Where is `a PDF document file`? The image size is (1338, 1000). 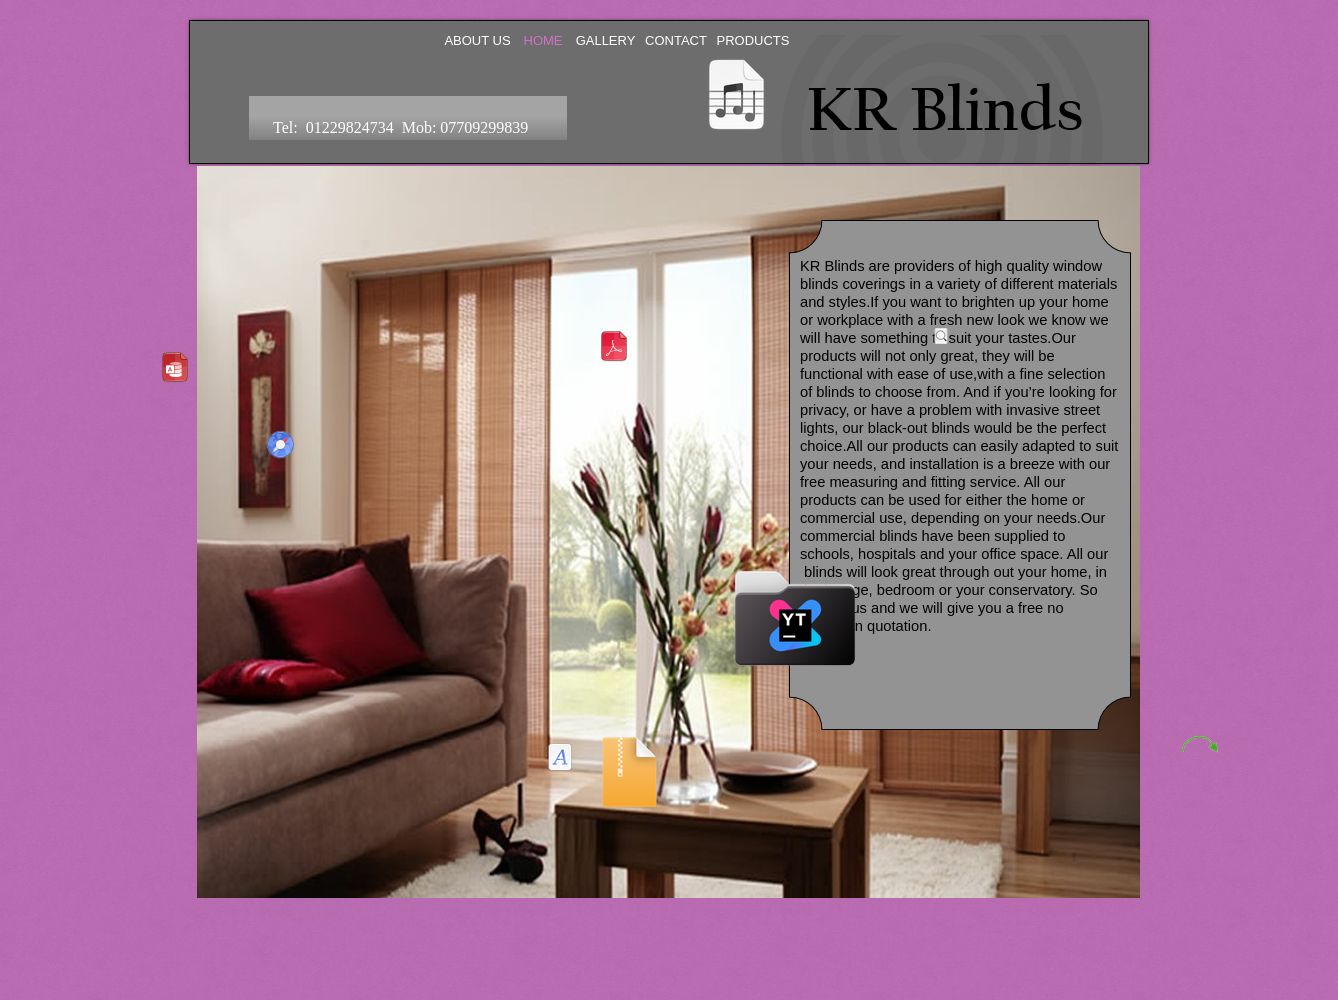
a PDF document file is located at coordinates (614, 346).